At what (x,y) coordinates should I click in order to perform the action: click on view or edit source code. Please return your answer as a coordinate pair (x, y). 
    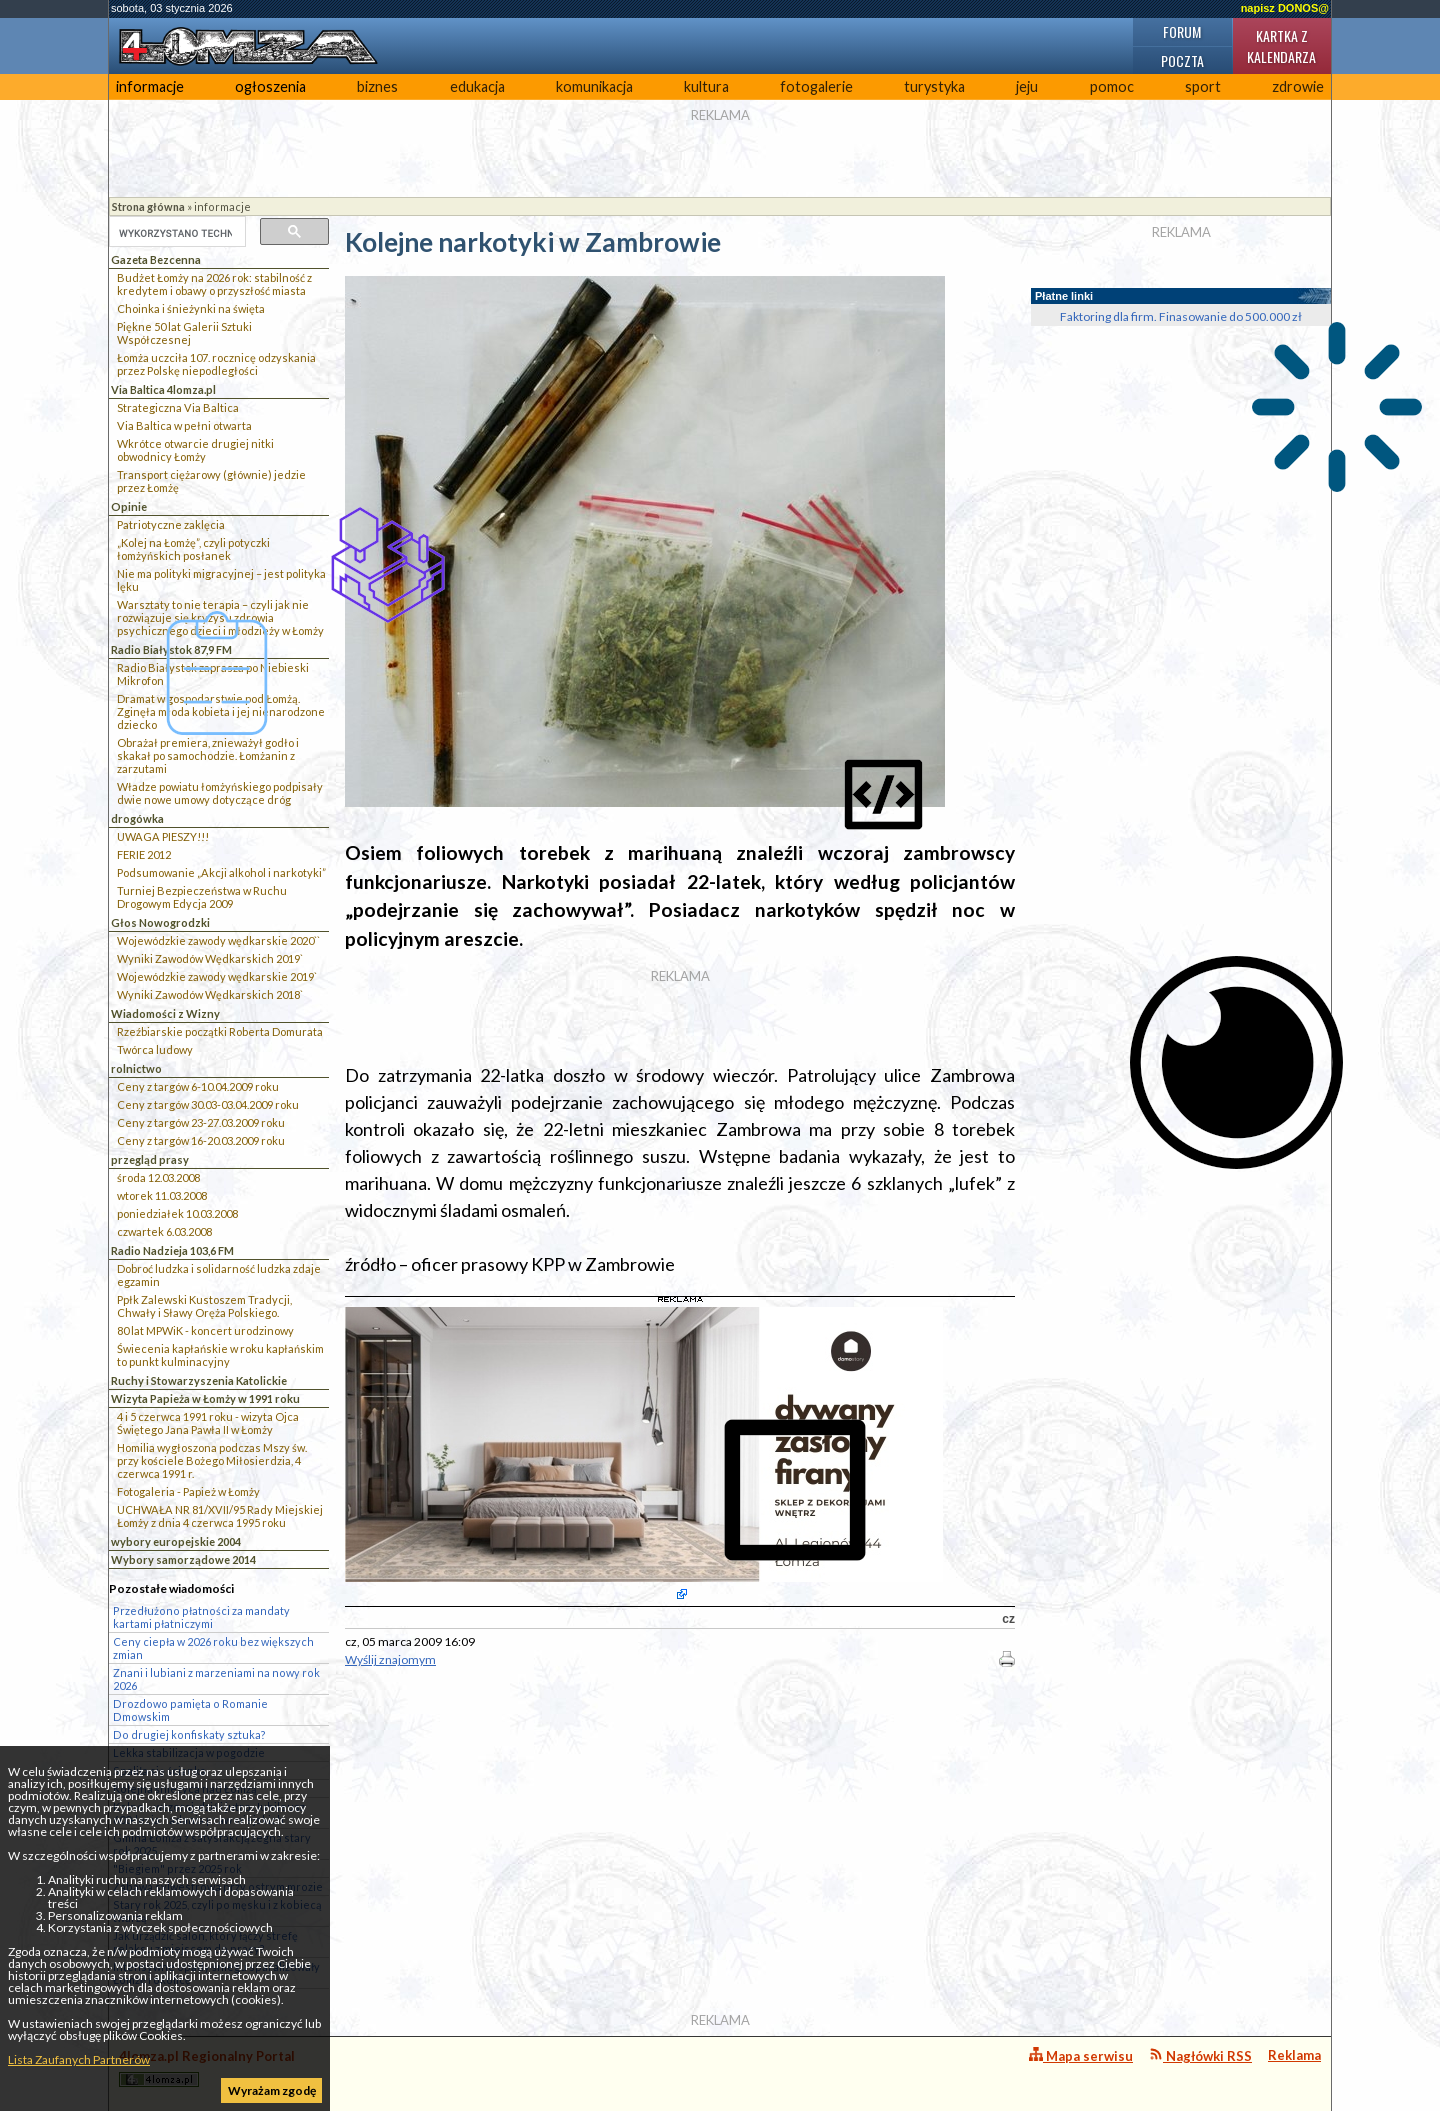
    Looking at the image, I should click on (883, 794).